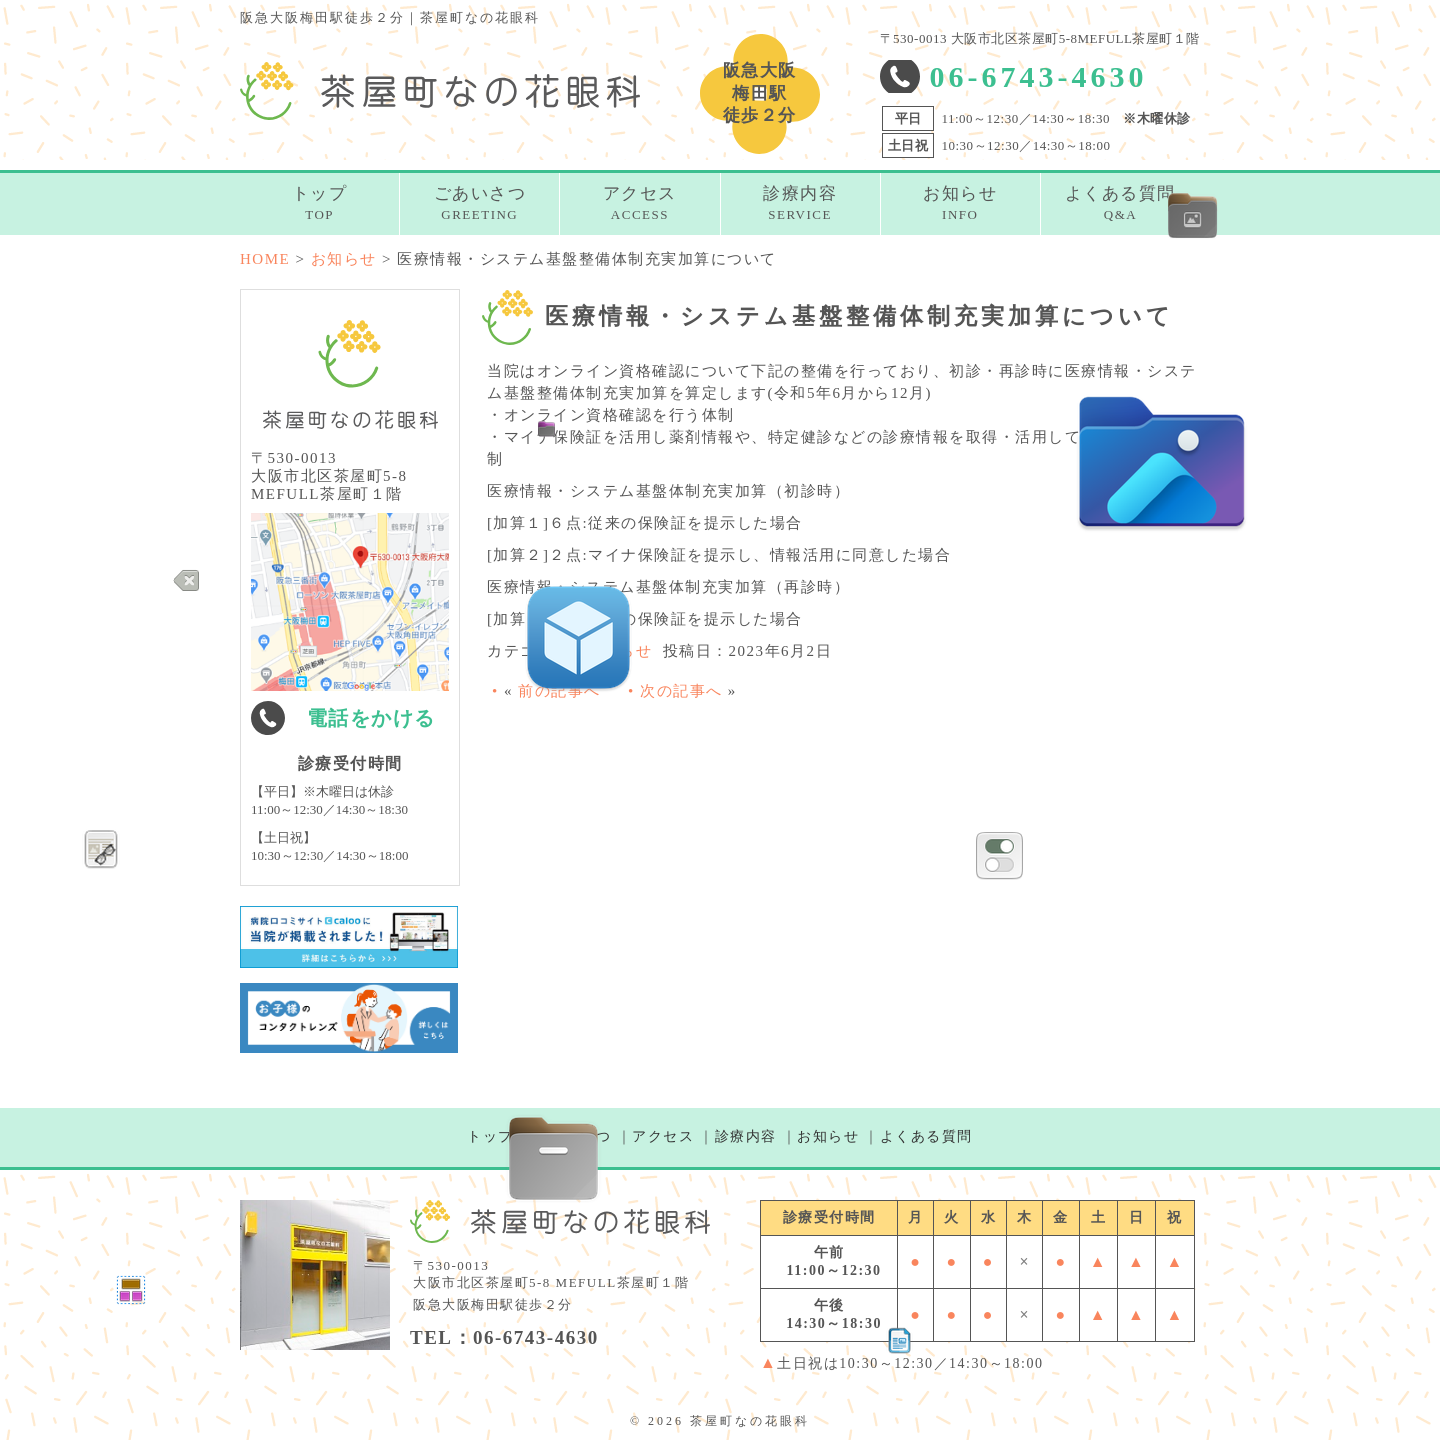 This screenshot has height=1440, width=1440. I want to click on open pictures folder, so click(1161, 466).